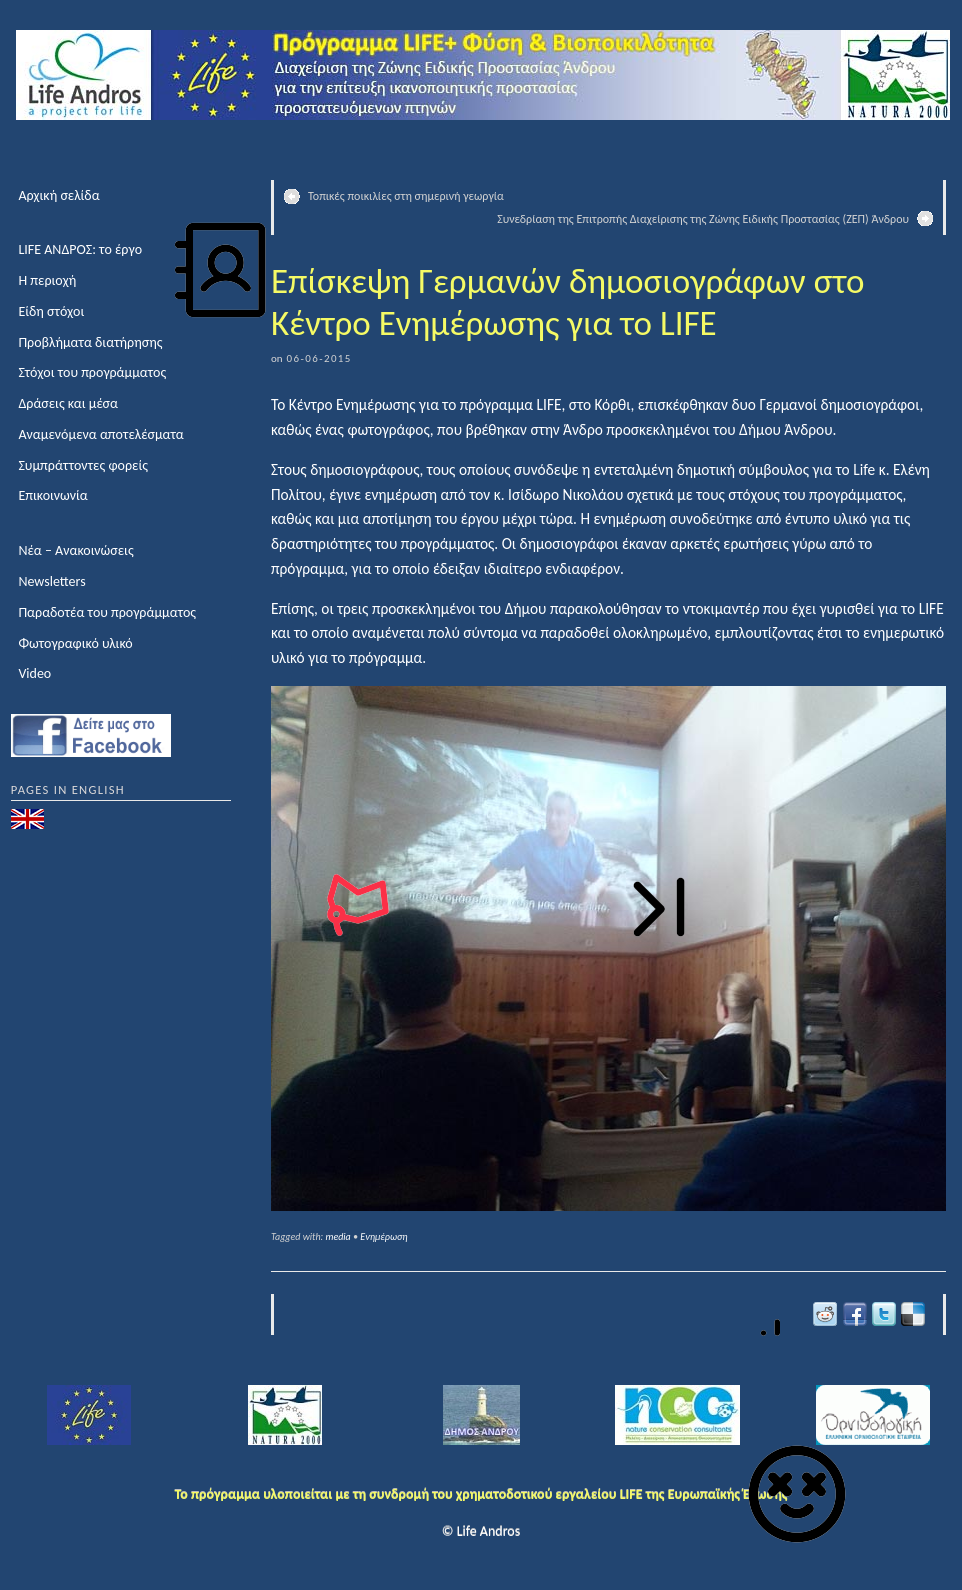  Describe the element at coordinates (797, 1494) in the screenshot. I see `select a silly or goofy mood reaction` at that location.